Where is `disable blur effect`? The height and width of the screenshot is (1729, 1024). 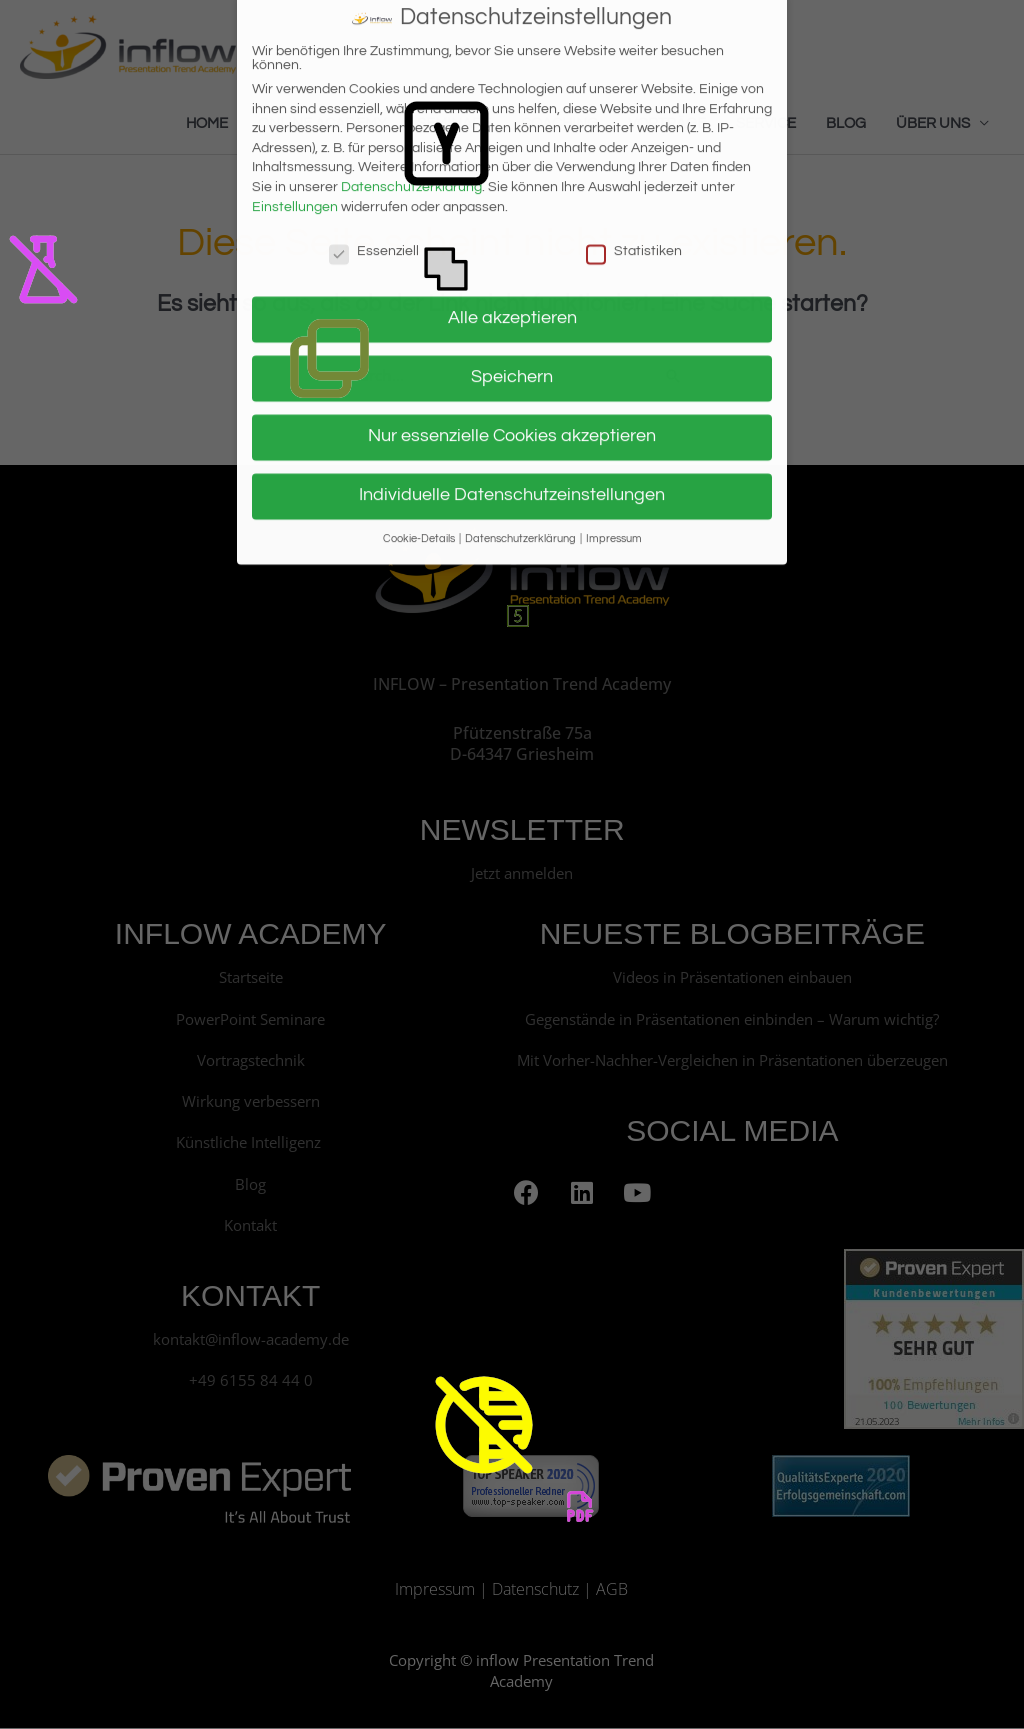 disable blur effect is located at coordinates (484, 1425).